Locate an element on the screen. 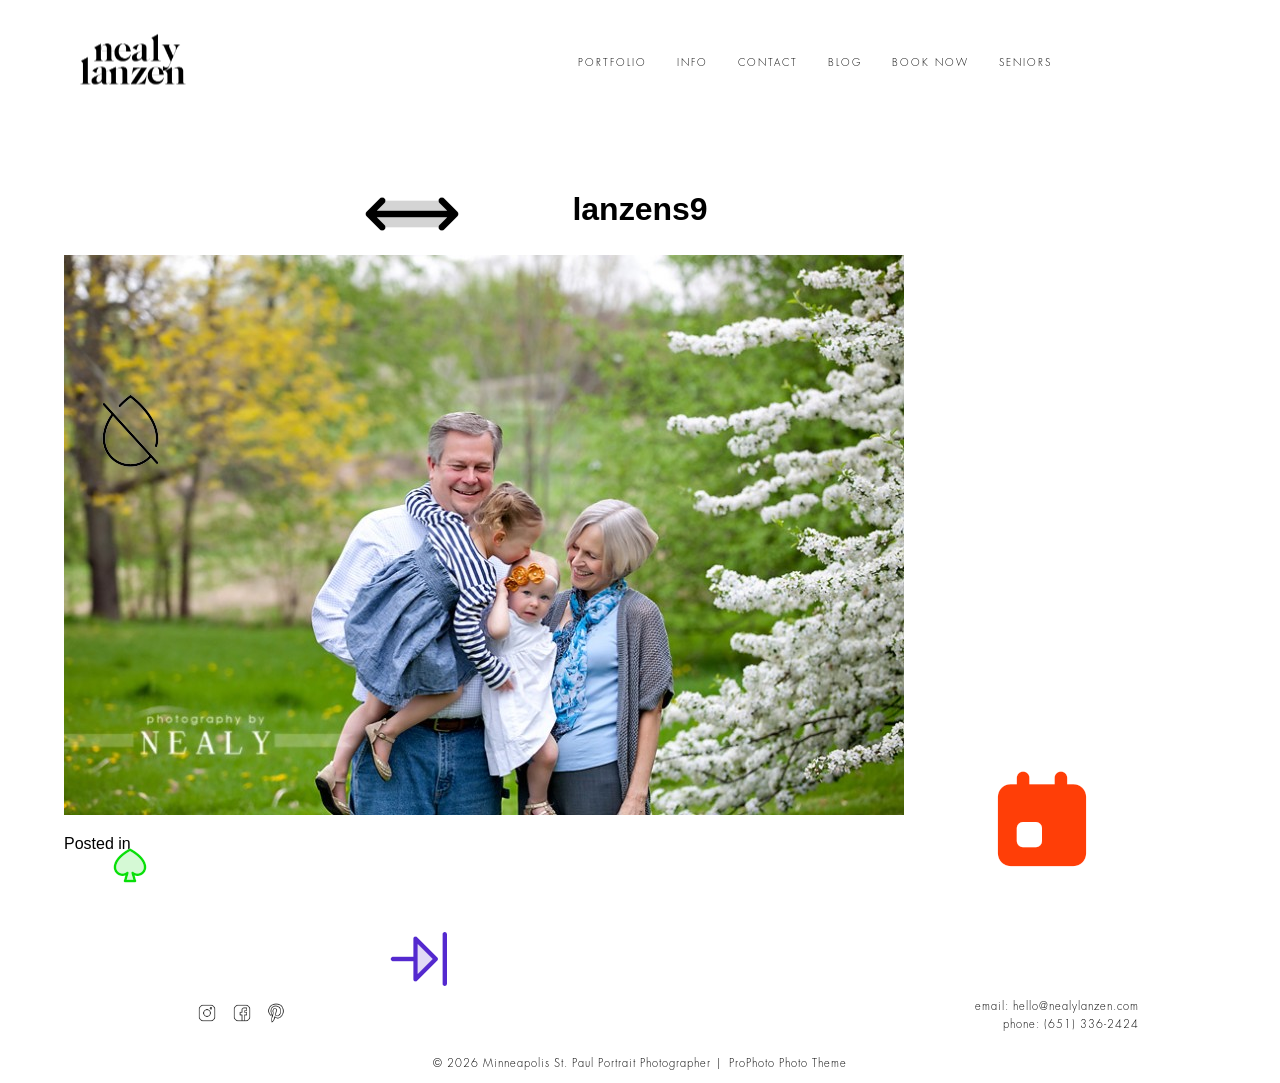 The image size is (1280, 1083). skip to end of content is located at coordinates (420, 959).